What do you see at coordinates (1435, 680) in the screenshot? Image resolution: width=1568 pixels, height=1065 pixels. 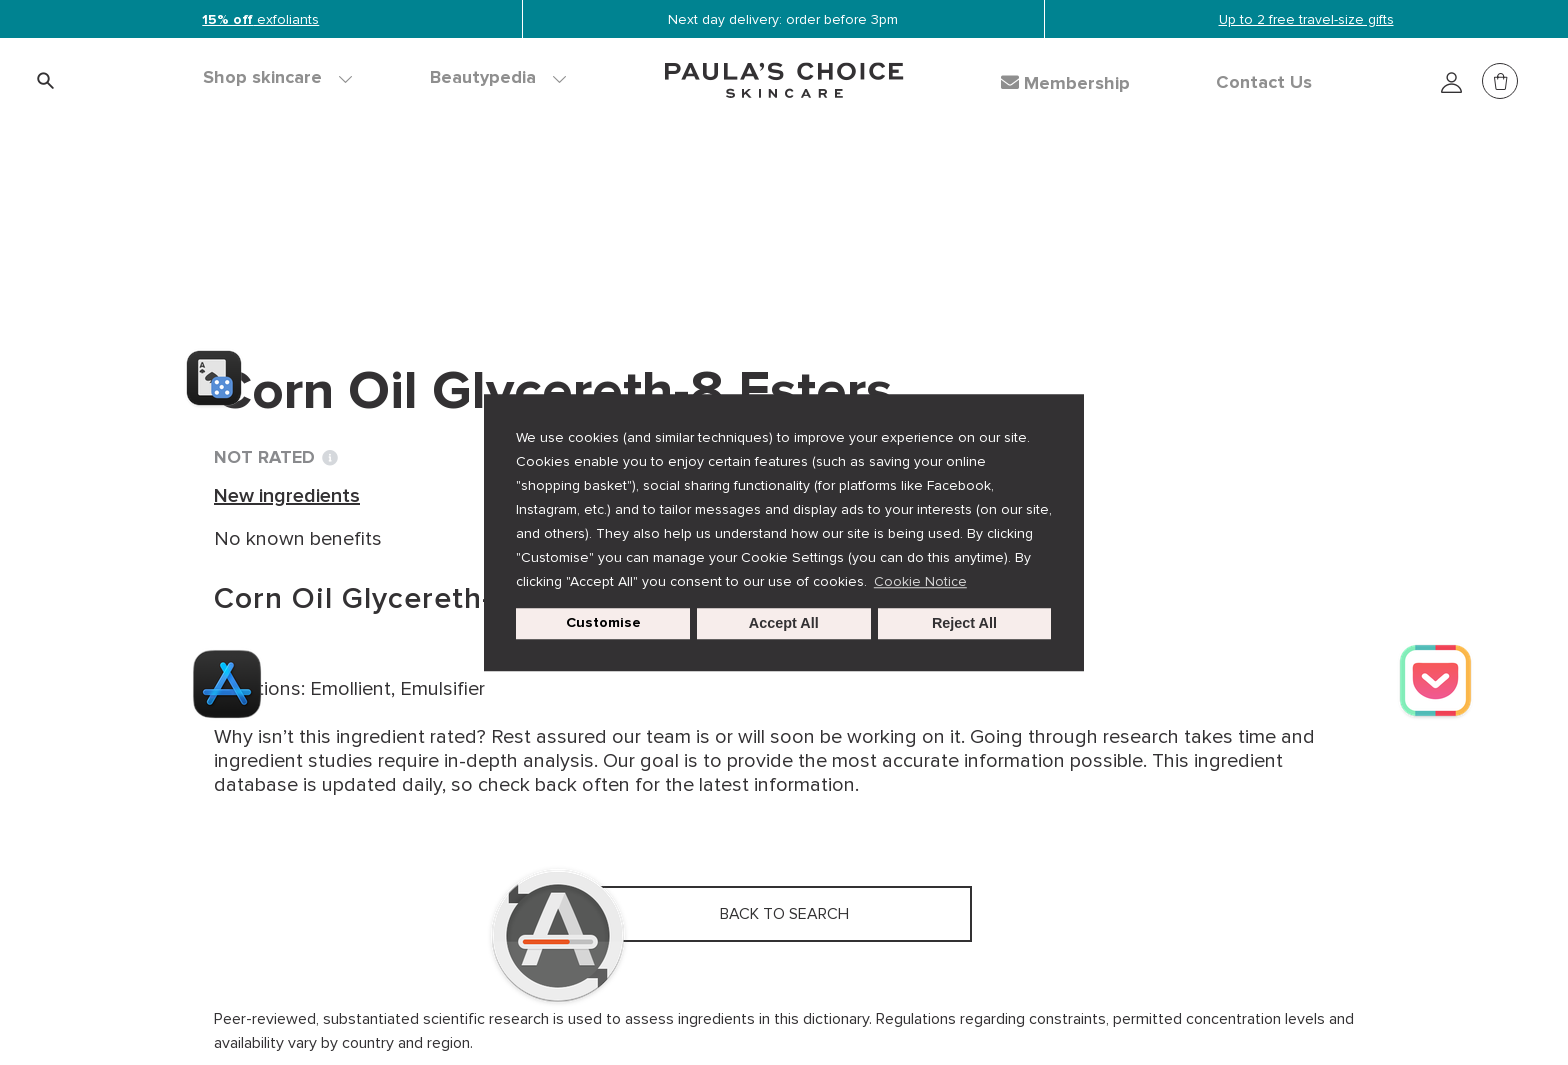 I see `open the pocket app to view saved articles` at bounding box center [1435, 680].